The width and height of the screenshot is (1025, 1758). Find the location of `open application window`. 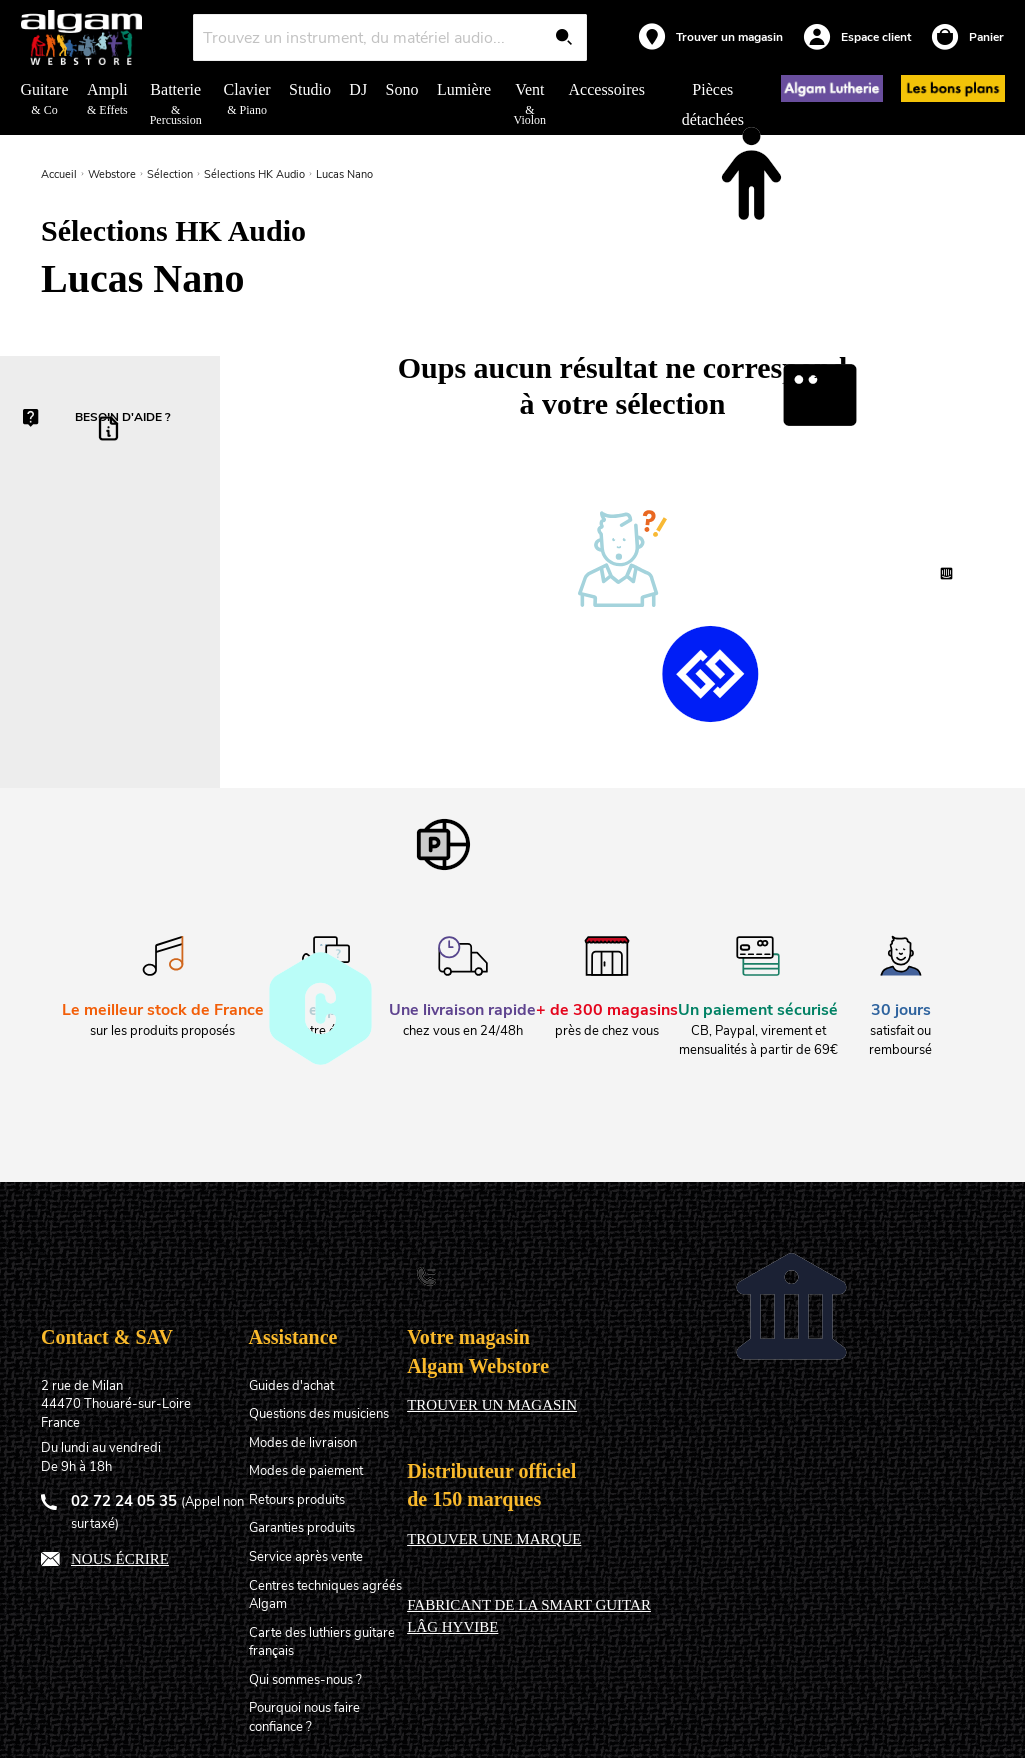

open application window is located at coordinates (820, 395).